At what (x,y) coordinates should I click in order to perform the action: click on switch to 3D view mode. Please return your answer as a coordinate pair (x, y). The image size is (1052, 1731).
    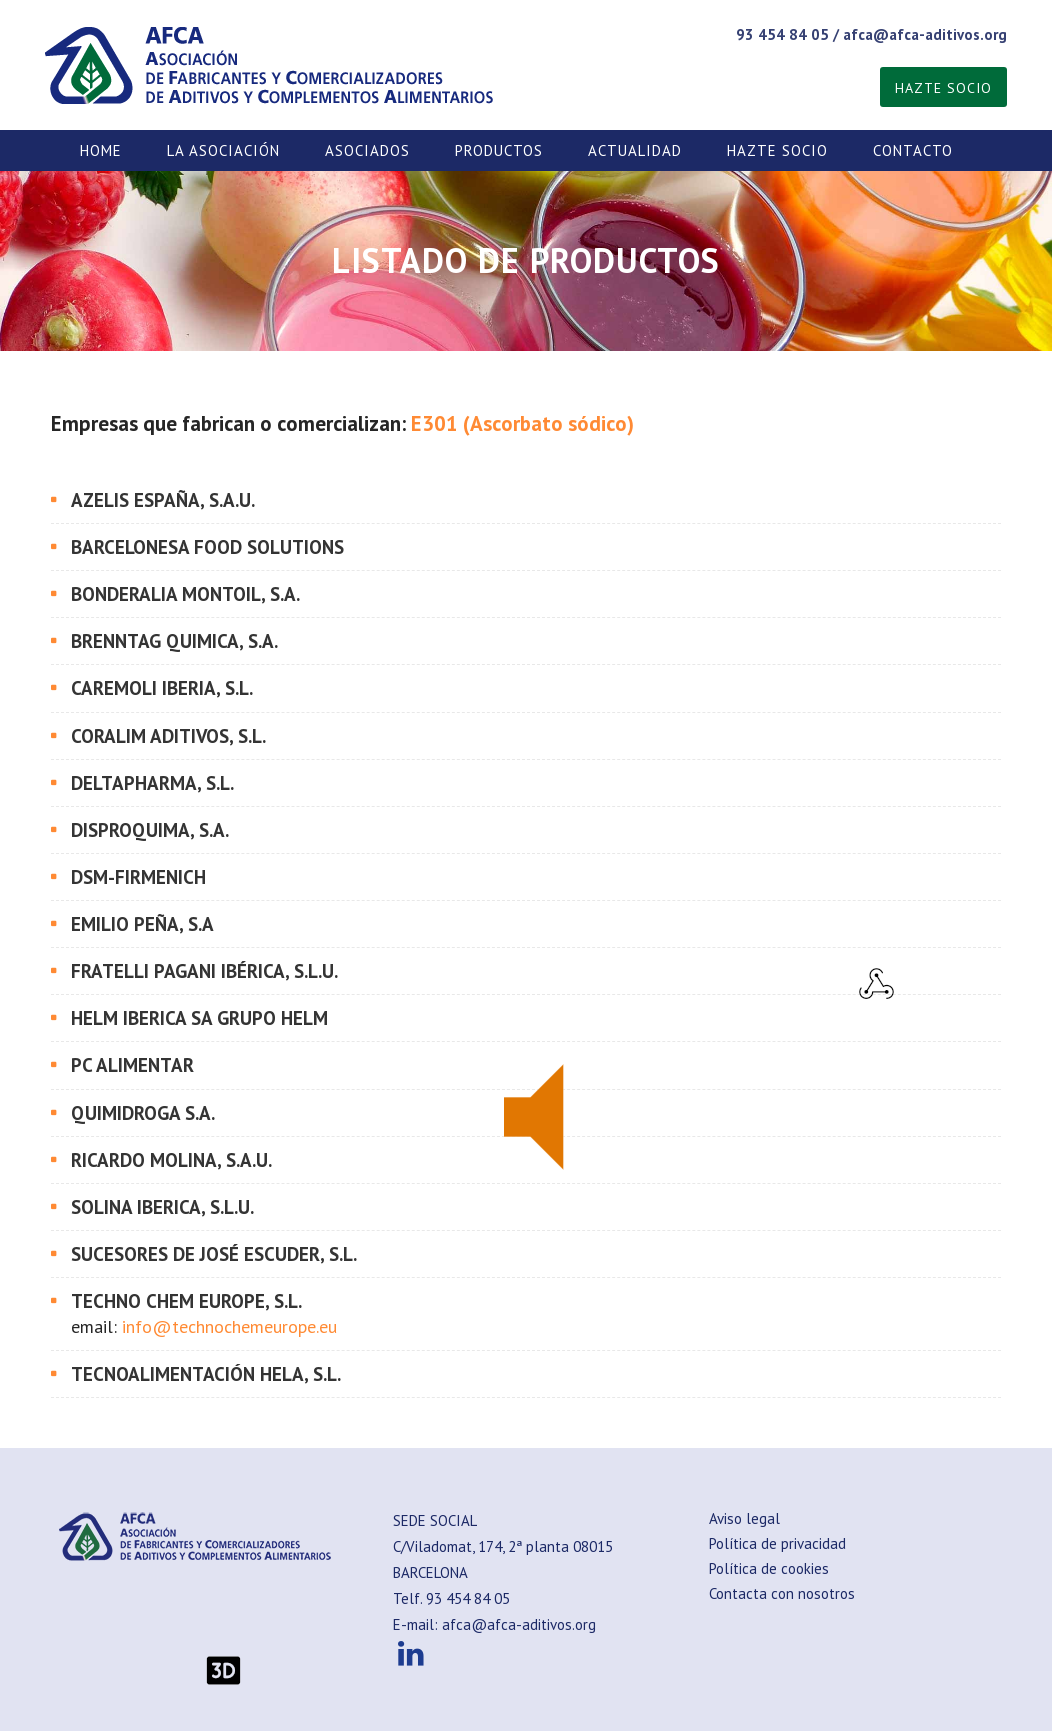
    Looking at the image, I should click on (223, 1670).